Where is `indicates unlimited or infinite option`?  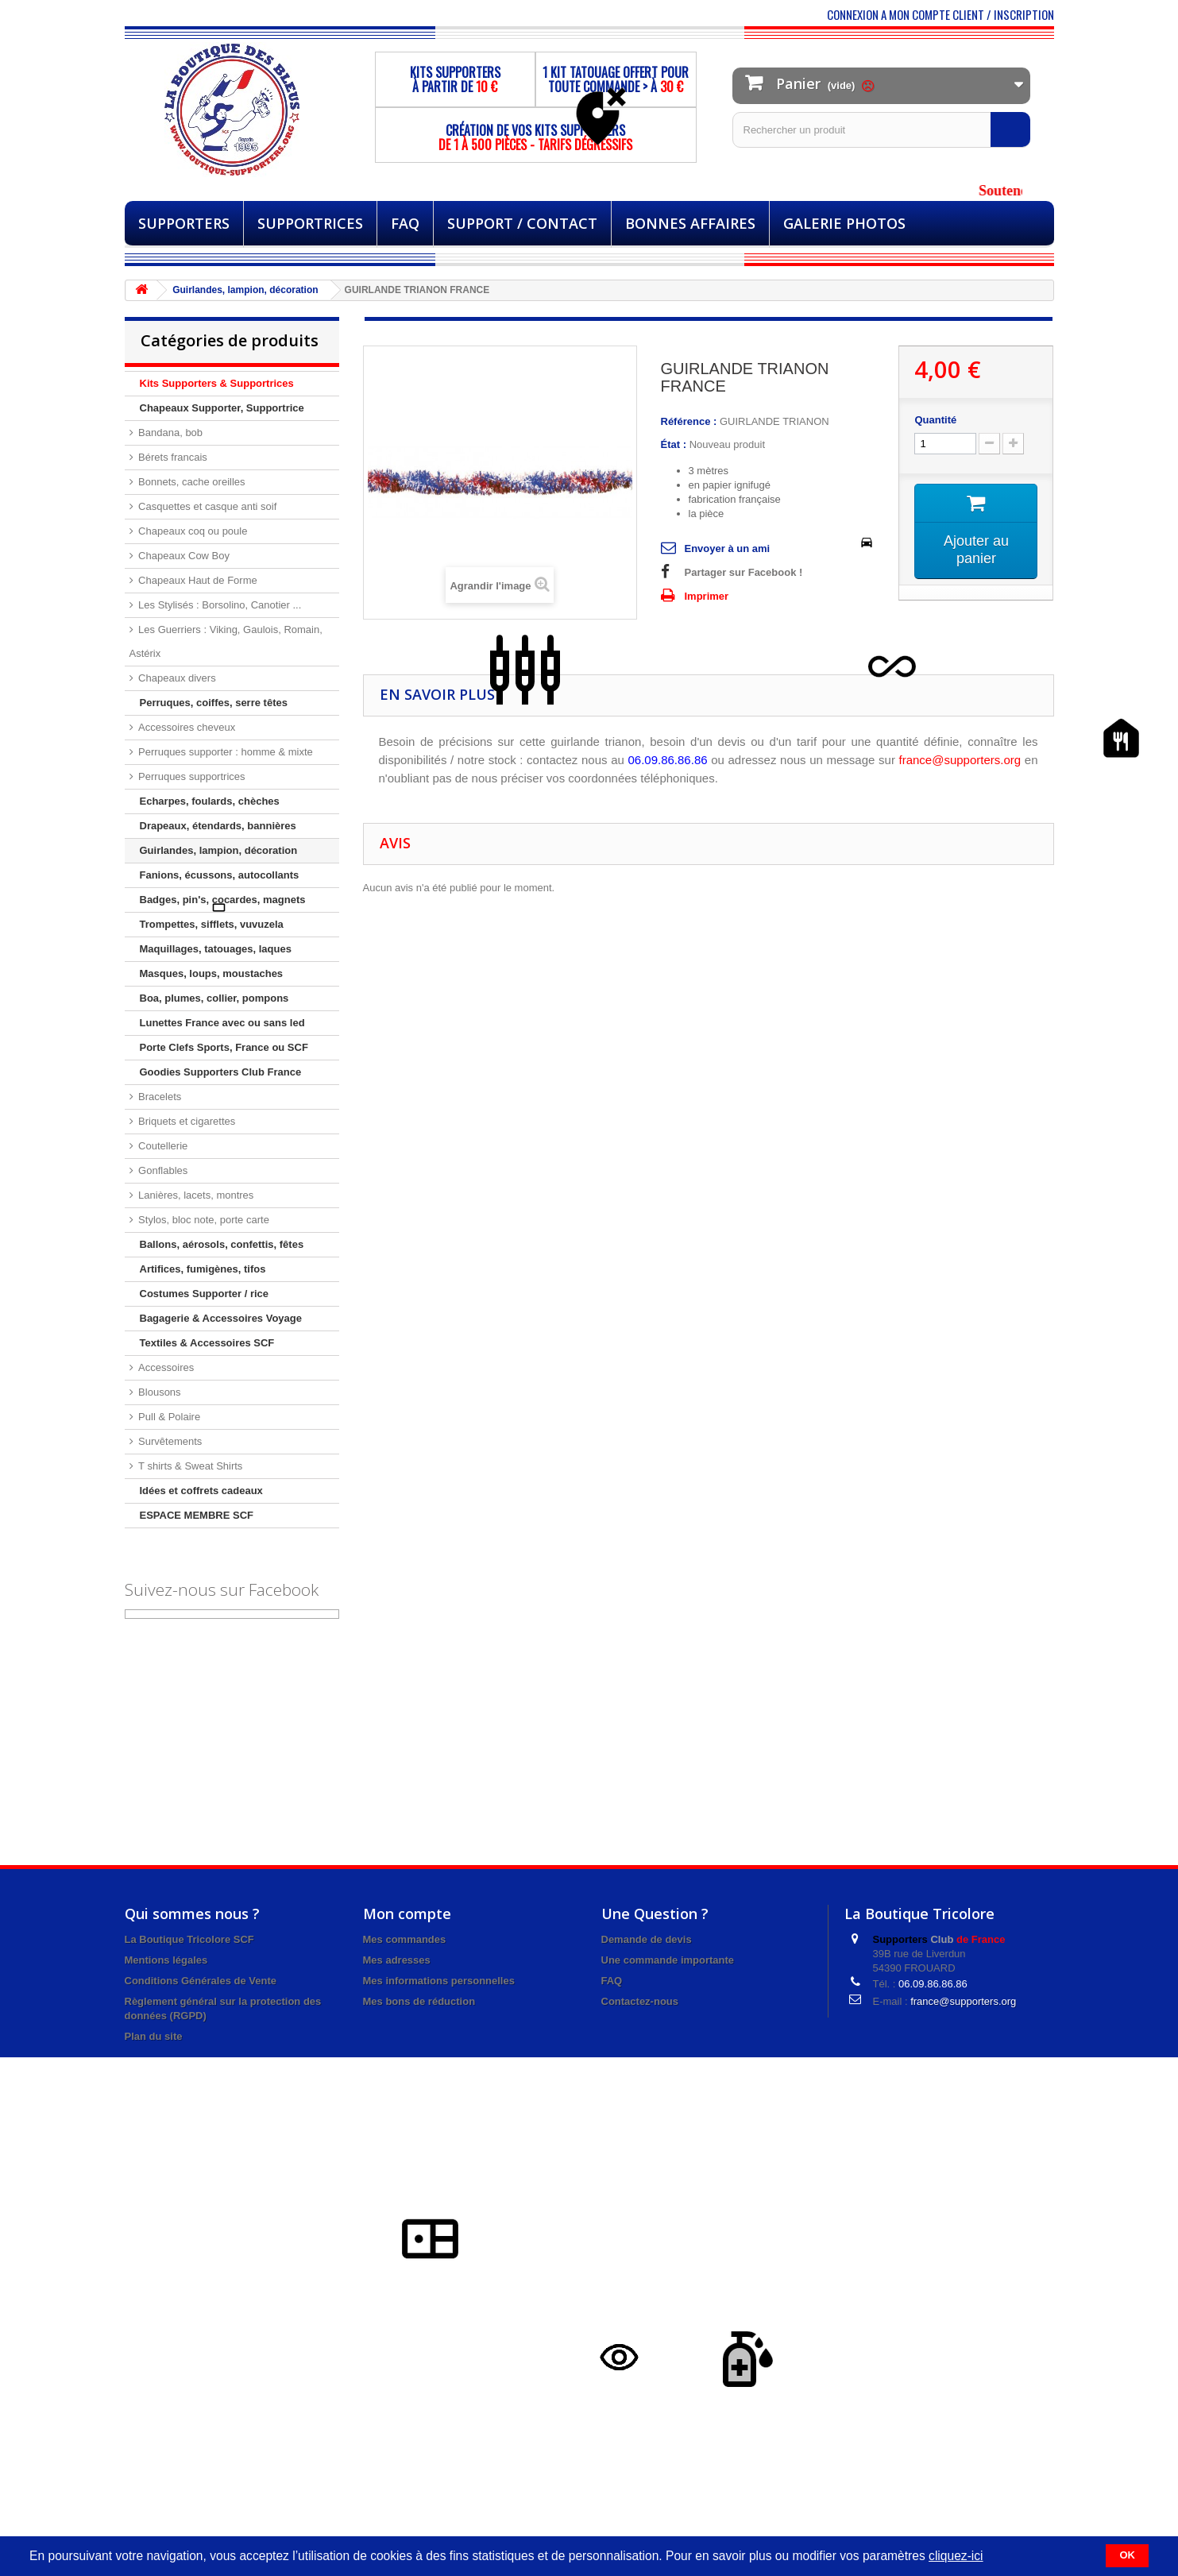
indicates unlimited or infinite option is located at coordinates (892, 666).